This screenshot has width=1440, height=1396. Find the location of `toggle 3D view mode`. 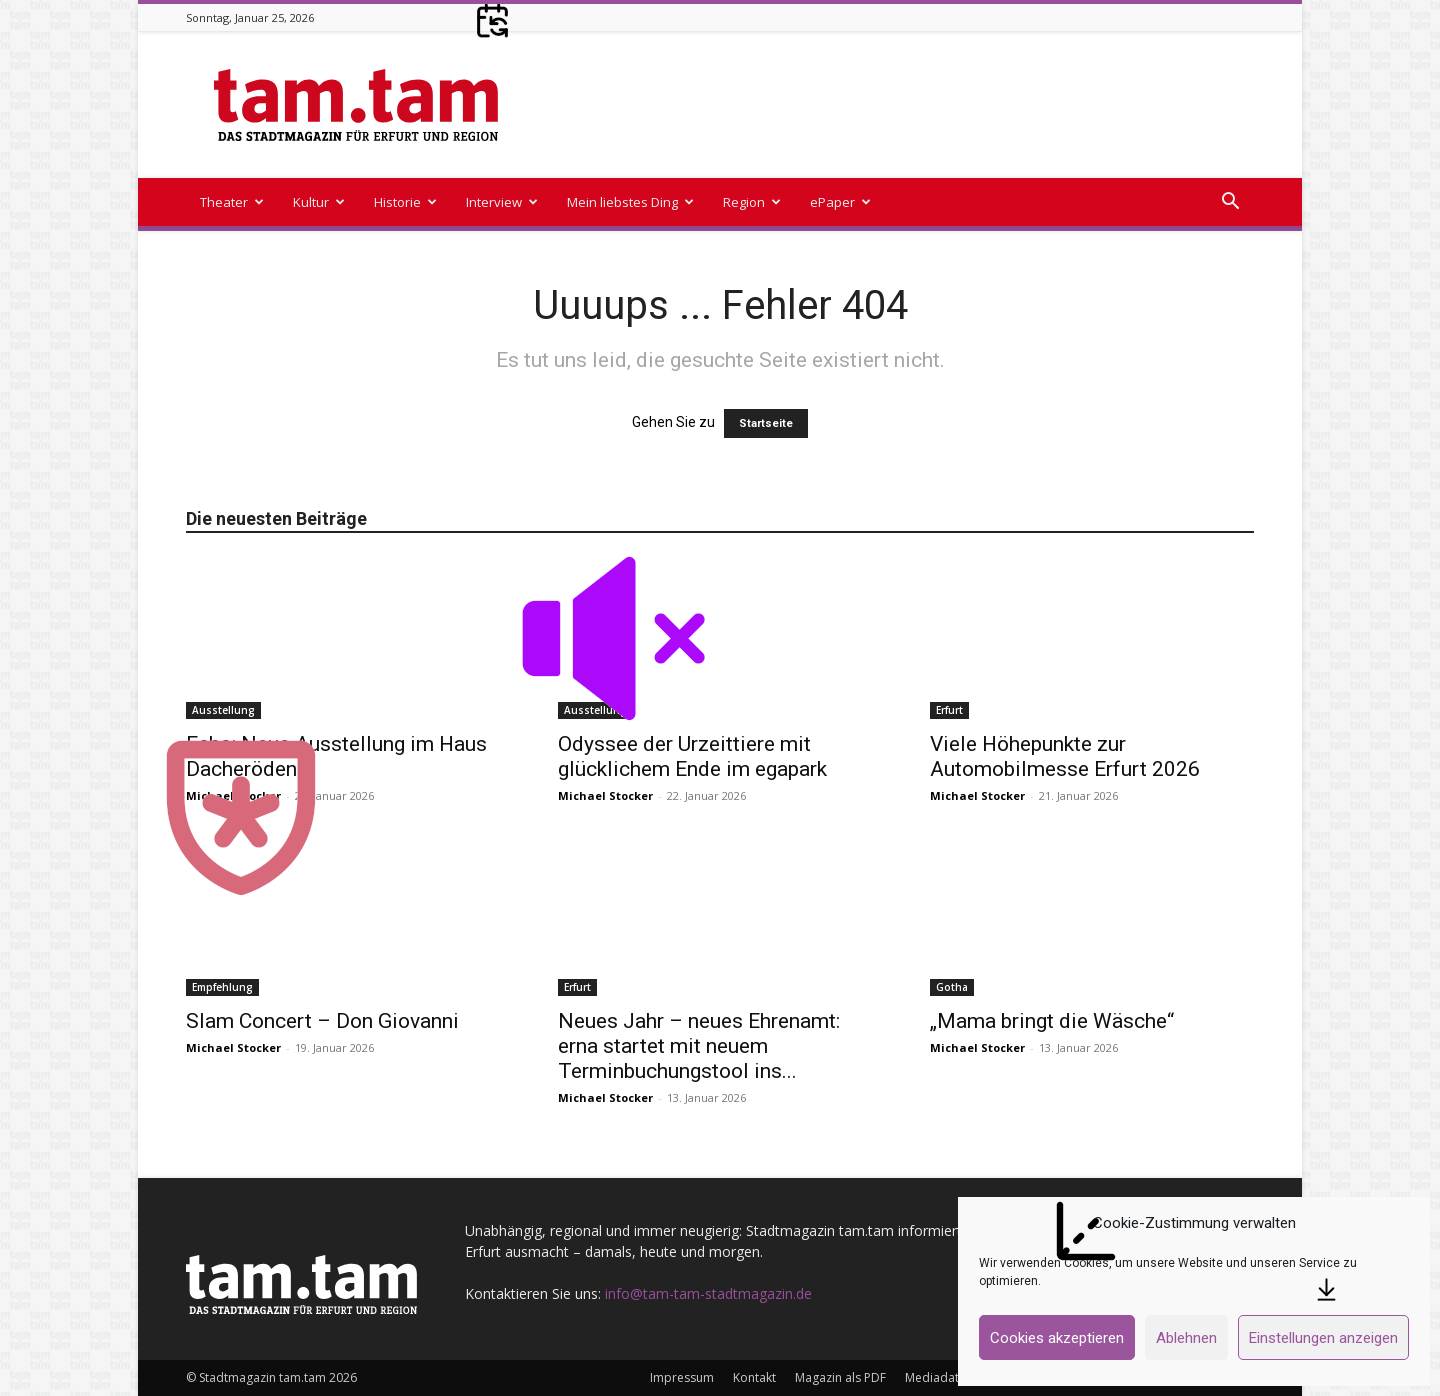

toggle 3D view mode is located at coordinates (1086, 1231).